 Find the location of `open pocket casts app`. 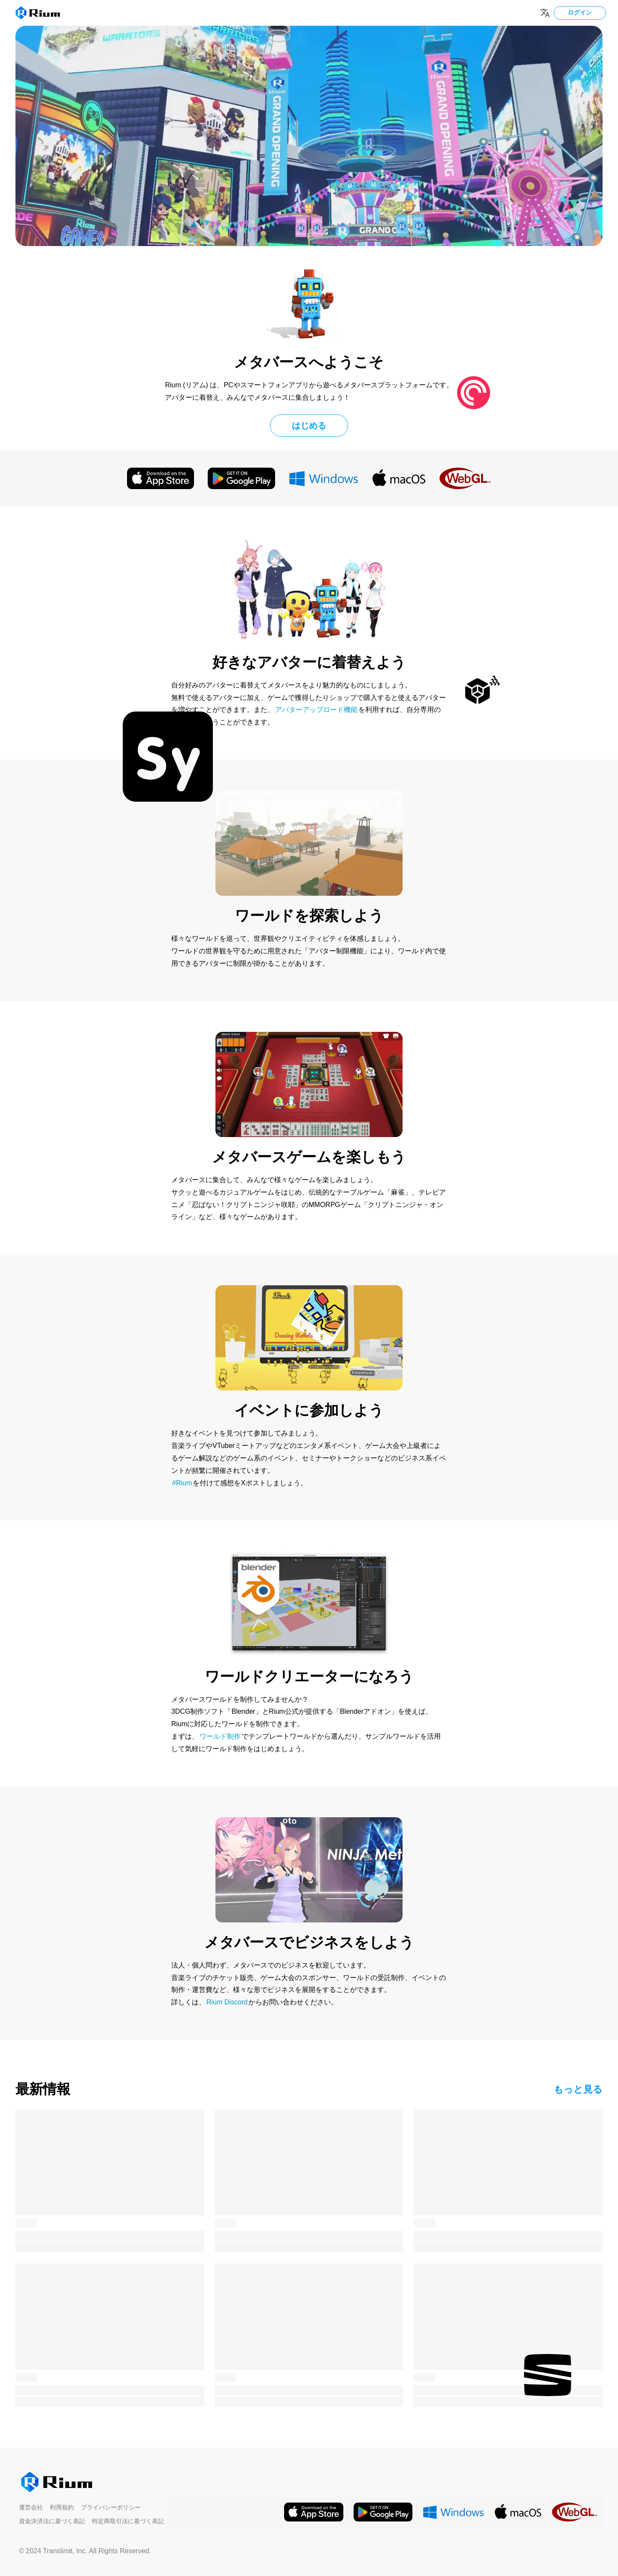

open pocket casts app is located at coordinates (473, 392).